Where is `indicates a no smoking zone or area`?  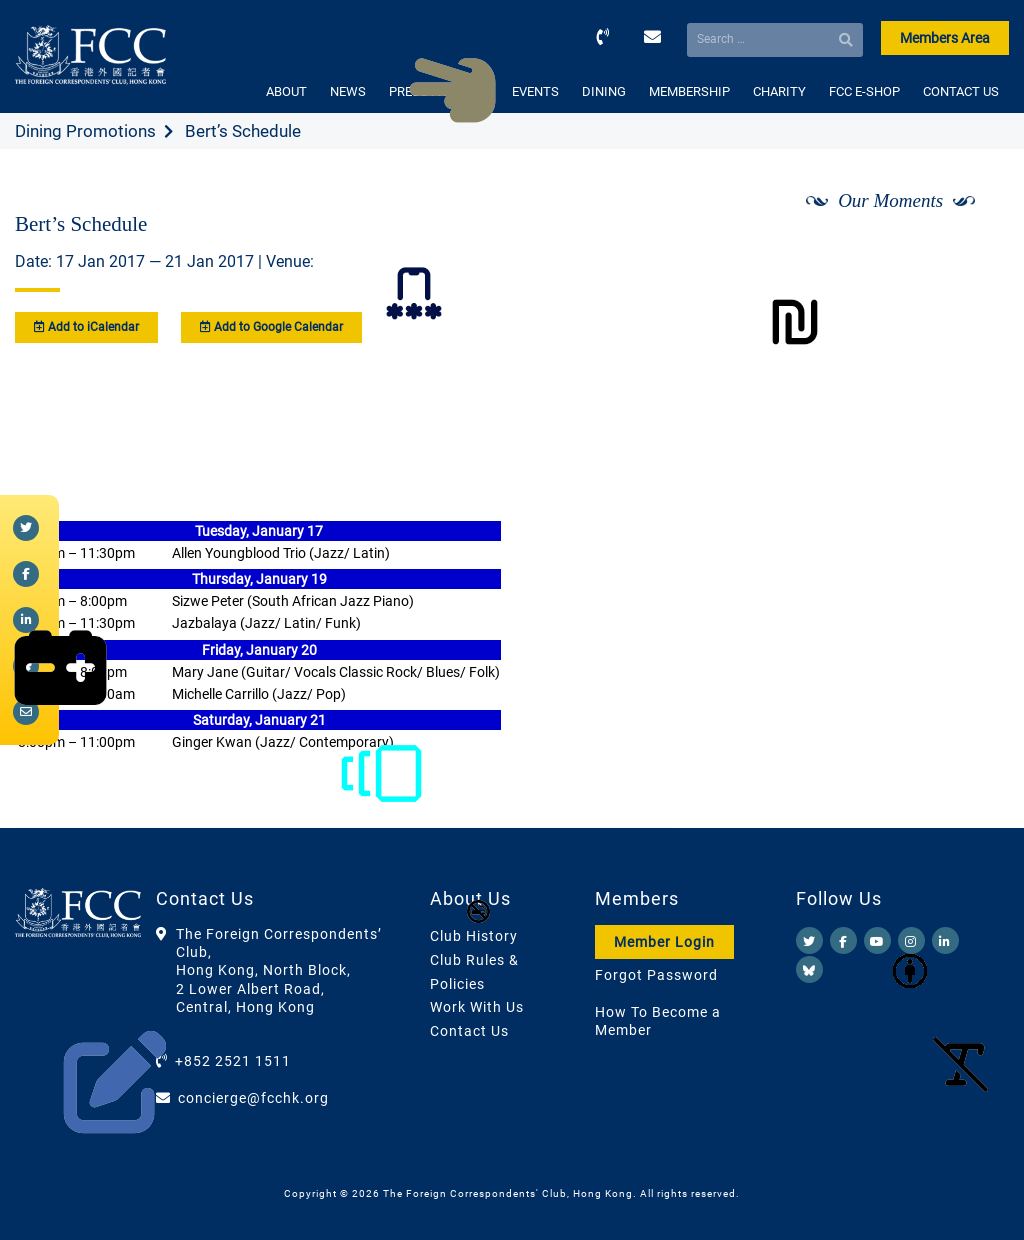 indicates a no smoking zone or area is located at coordinates (478, 911).